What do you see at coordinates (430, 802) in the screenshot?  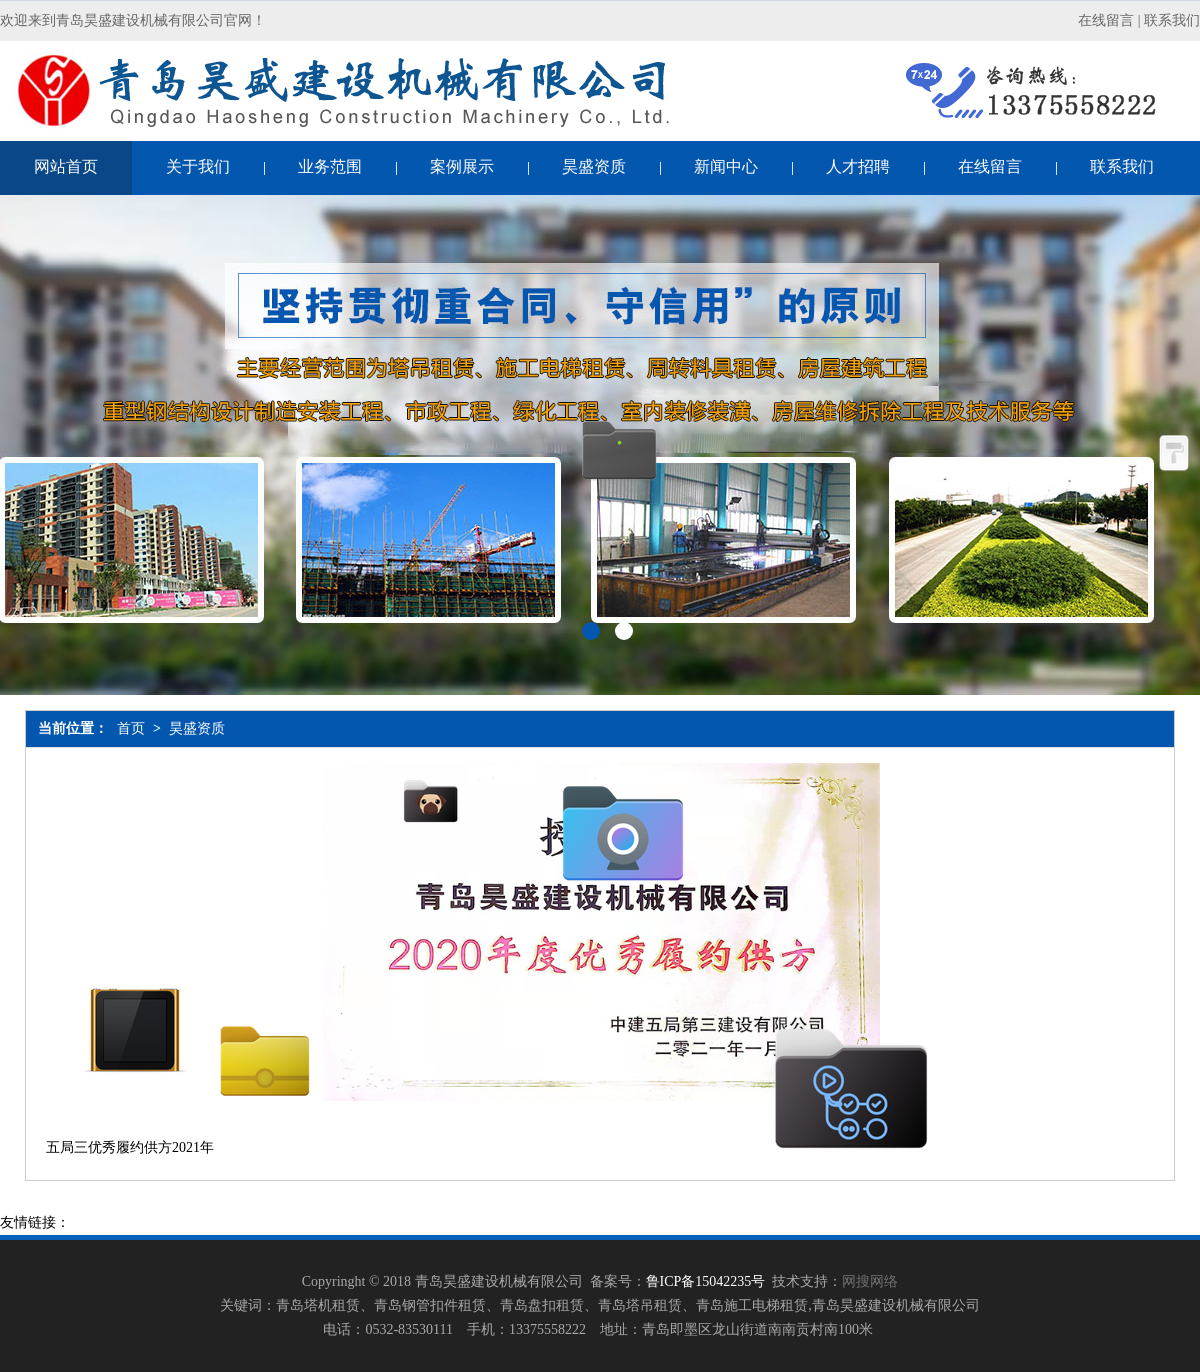 I see `folder containing pug-related images or files` at bounding box center [430, 802].